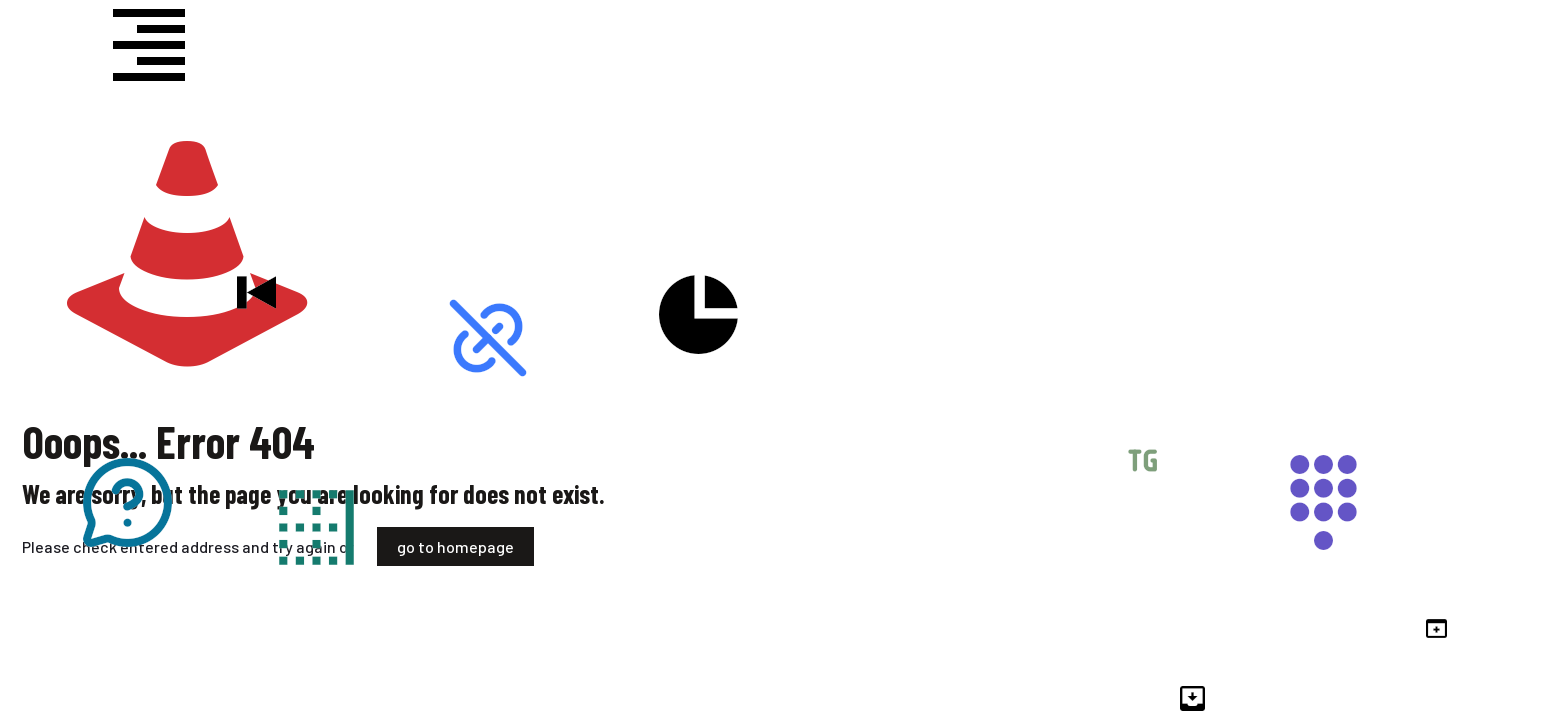 Image resolution: width=1568 pixels, height=720 pixels. What do you see at coordinates (1141, 460) in the screenshot?
I see `tangent function in a math or calculator app` at bounding box center [1141, 460].